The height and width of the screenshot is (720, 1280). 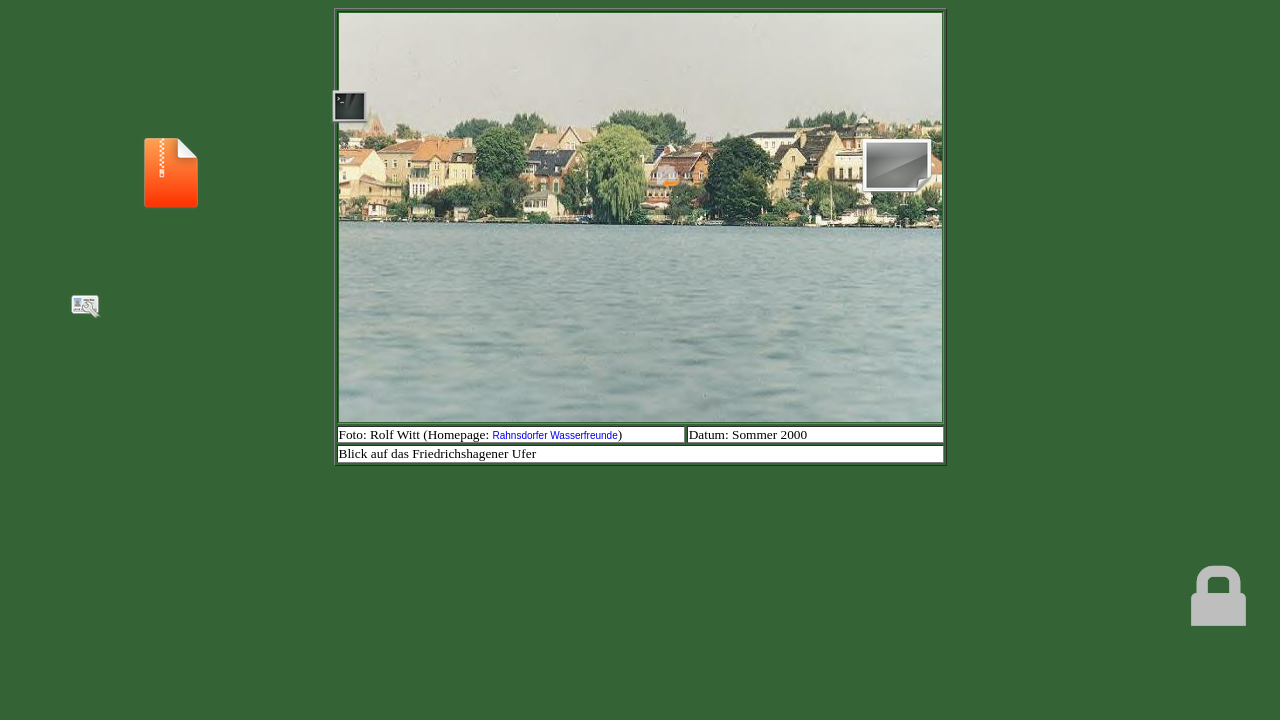 I want to click on indicates a secure connection, so click(x=1218, y=598).